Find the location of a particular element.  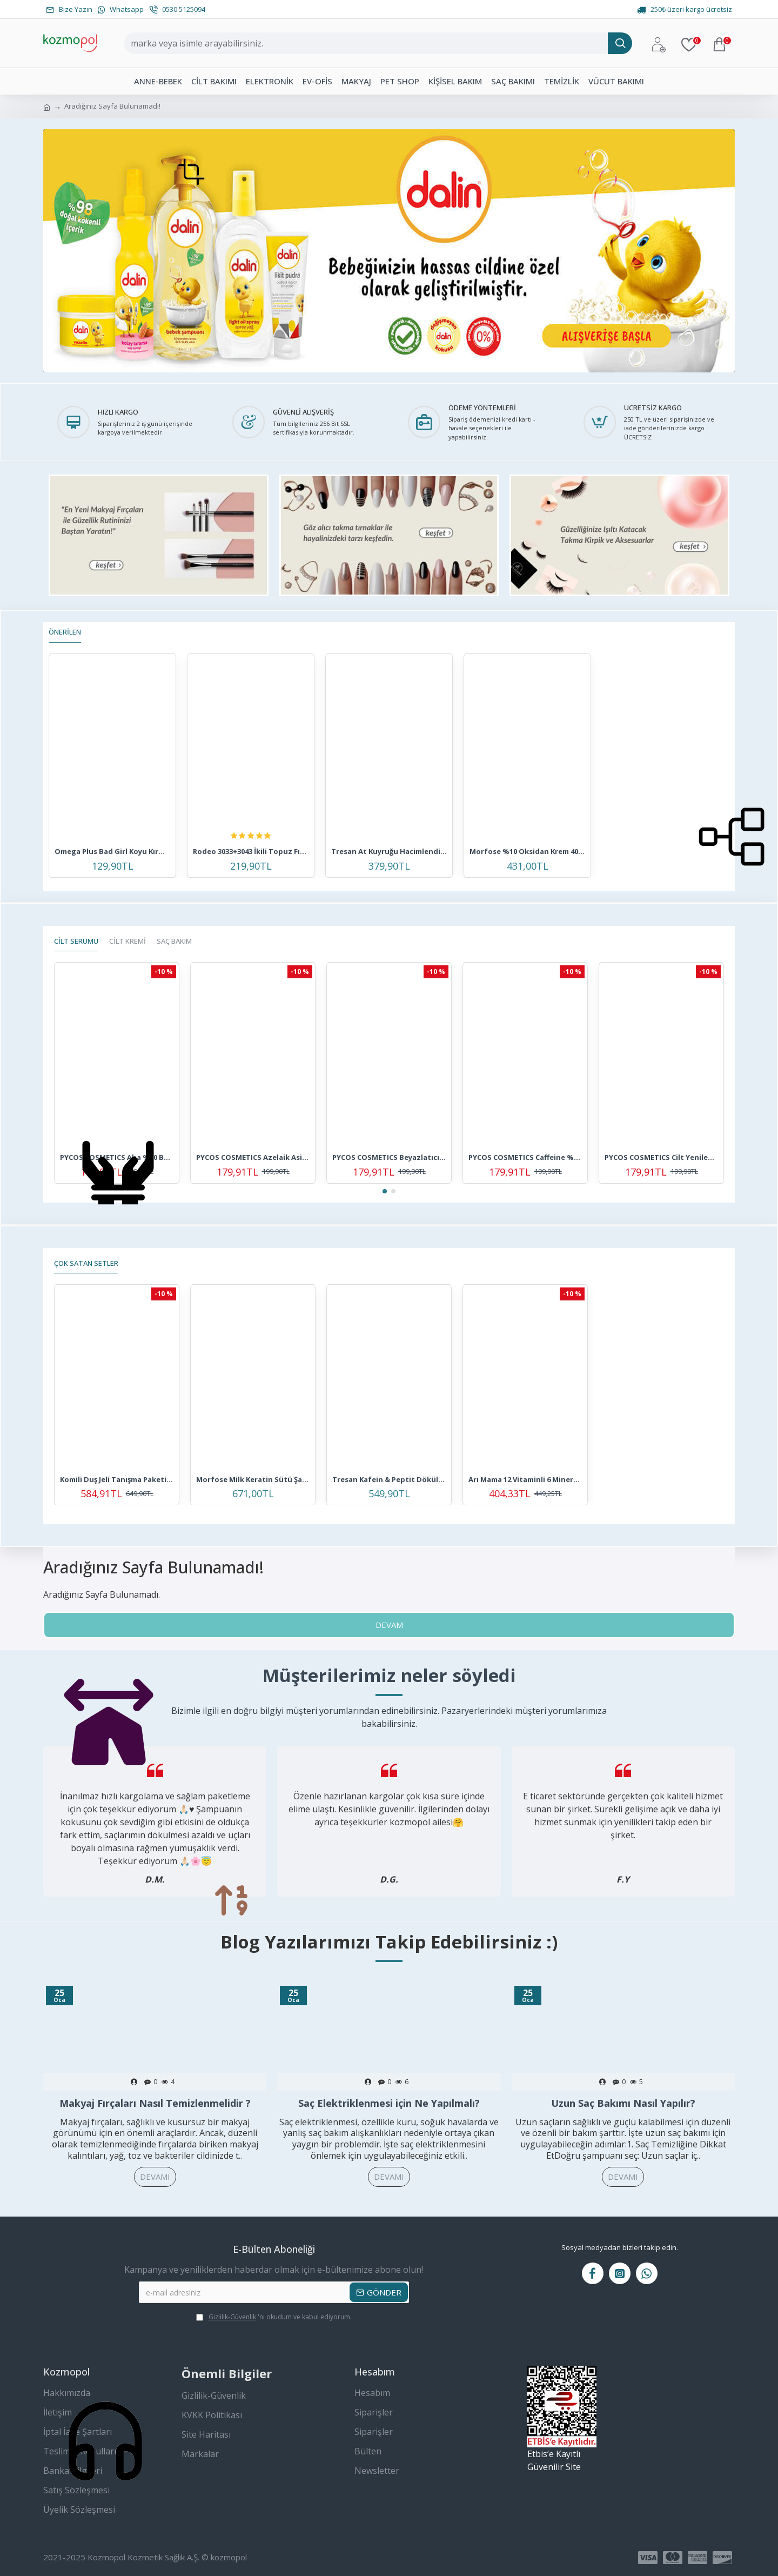

sort numerically in ascending order is located at coordinates (232, 1900).